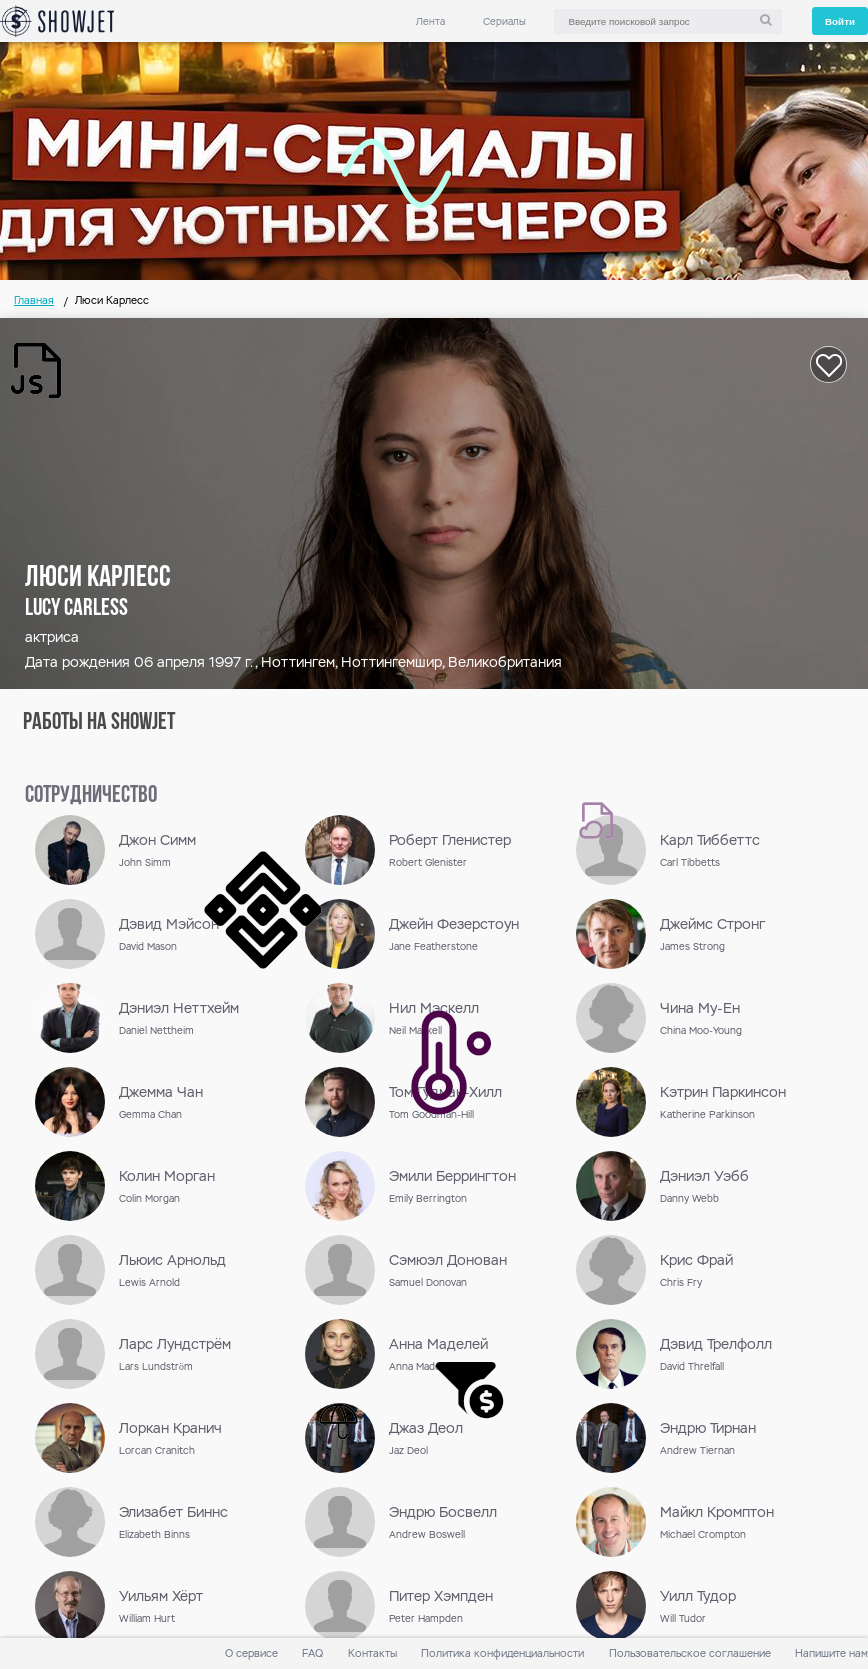 This screenshot has height=1669, width=868. I want to click on javascript file indicator, so click(37, 370).